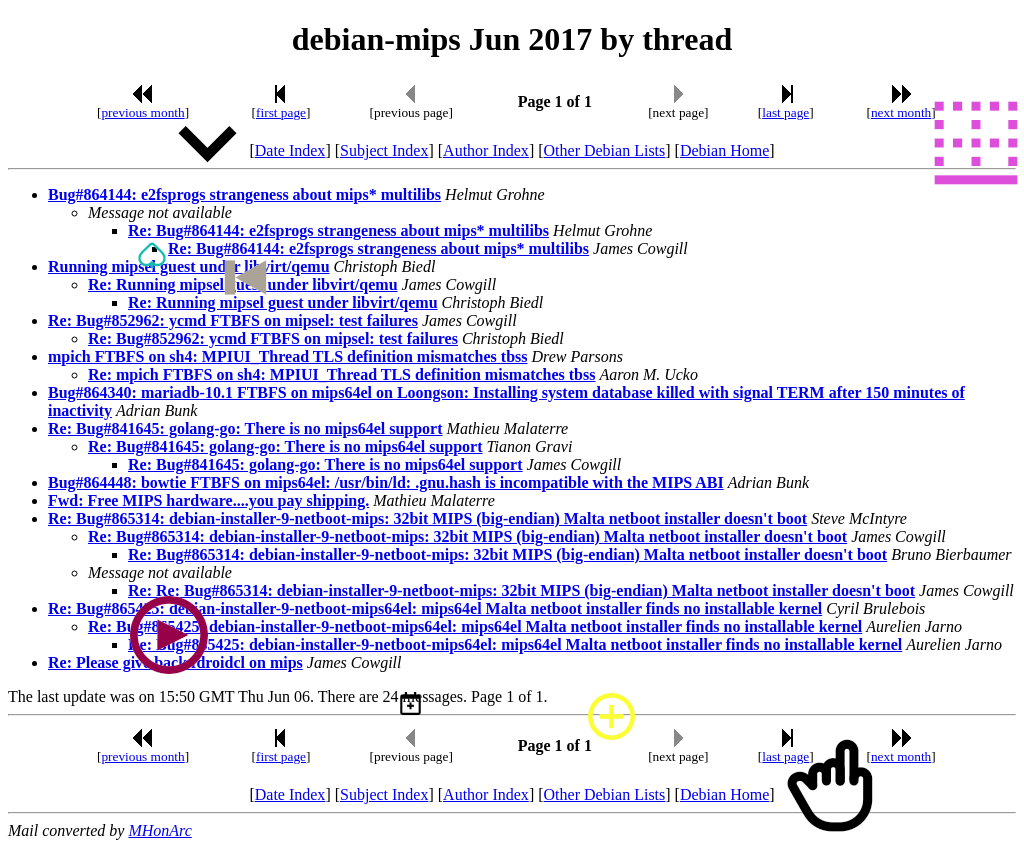 The width and height of the screenshot is (1024, 848). What do you see at coordinates (152, 255) in the screenshot?
I see `spade suit symbol for card games` at bounding box center [152, 255].